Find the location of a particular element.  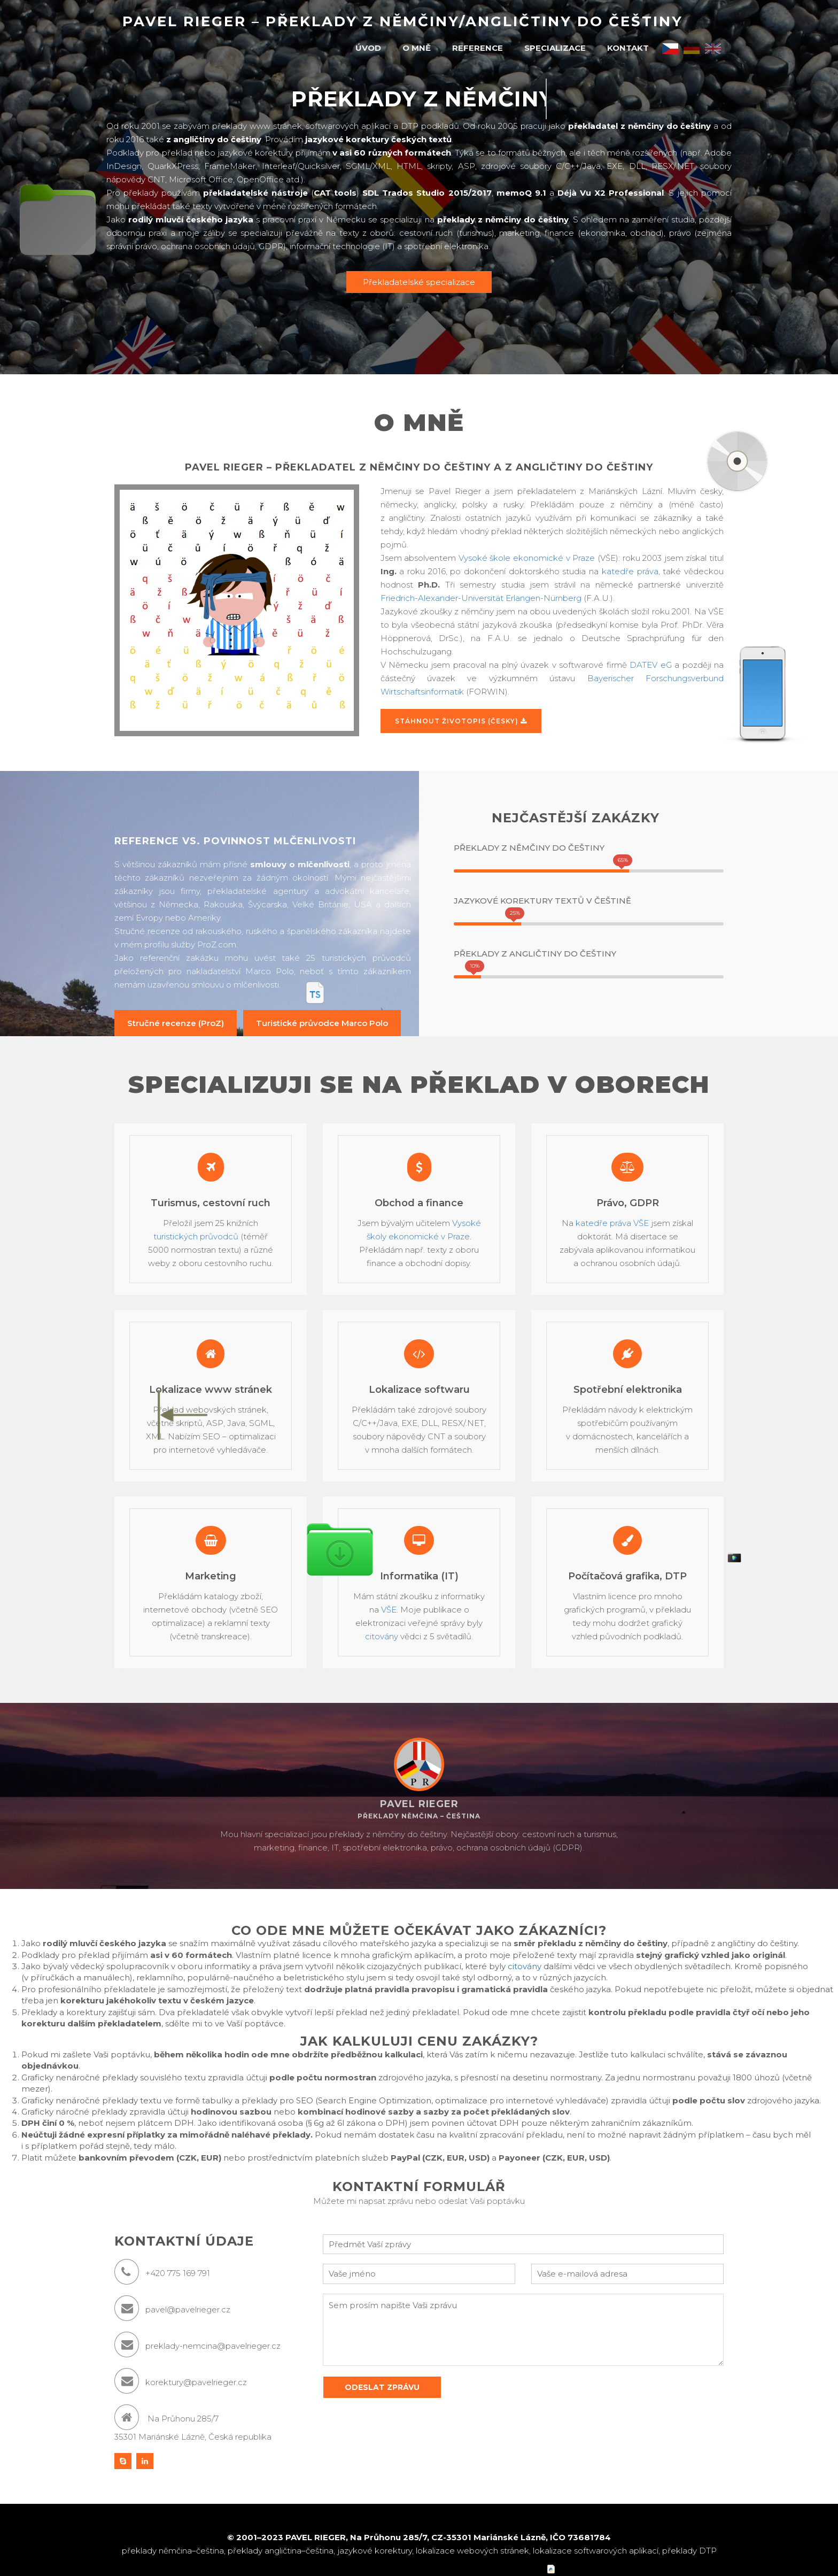

open downloads folder is located at coordinates (340, 1549).